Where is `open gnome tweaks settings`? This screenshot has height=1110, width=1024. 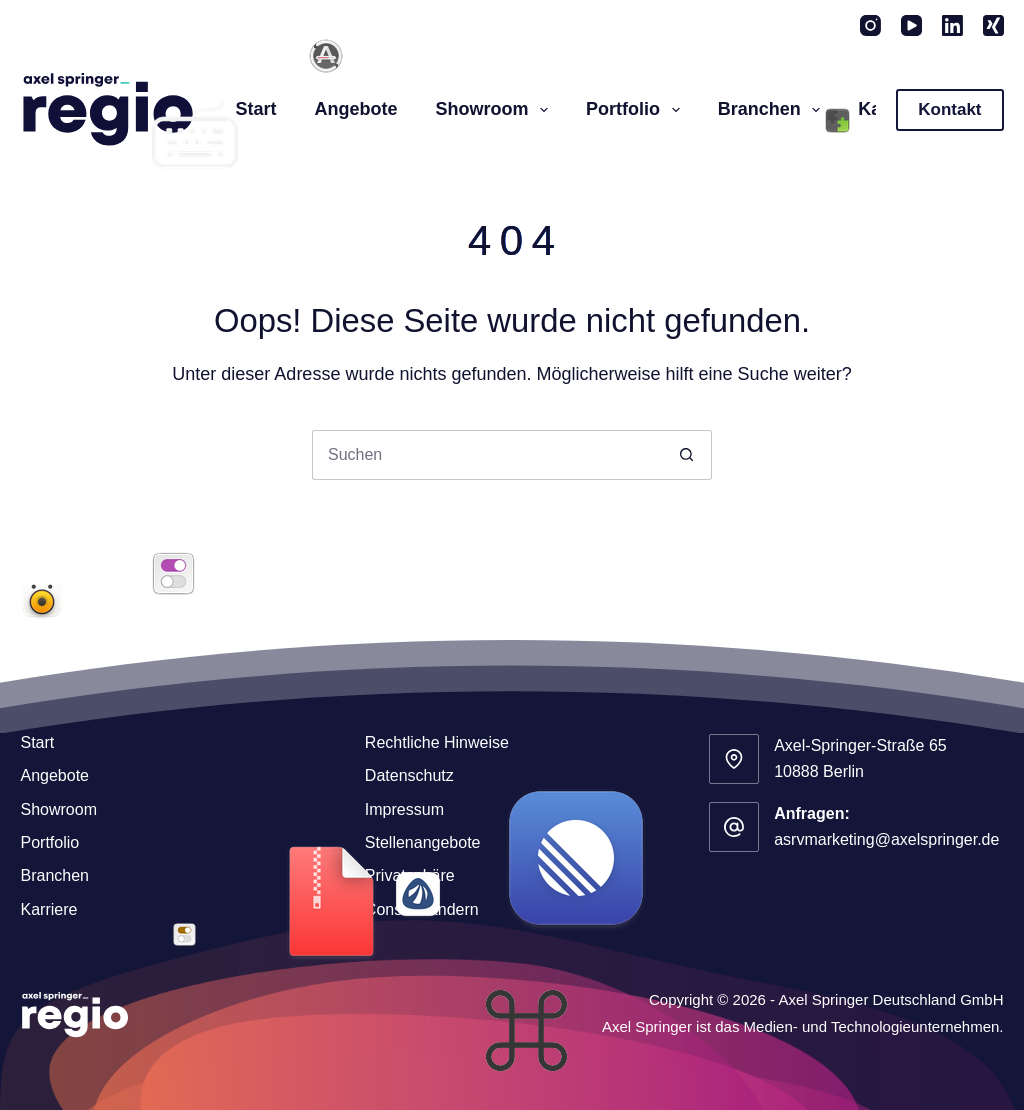
open gnome tweaks settings is located at coordinates (184, 934).